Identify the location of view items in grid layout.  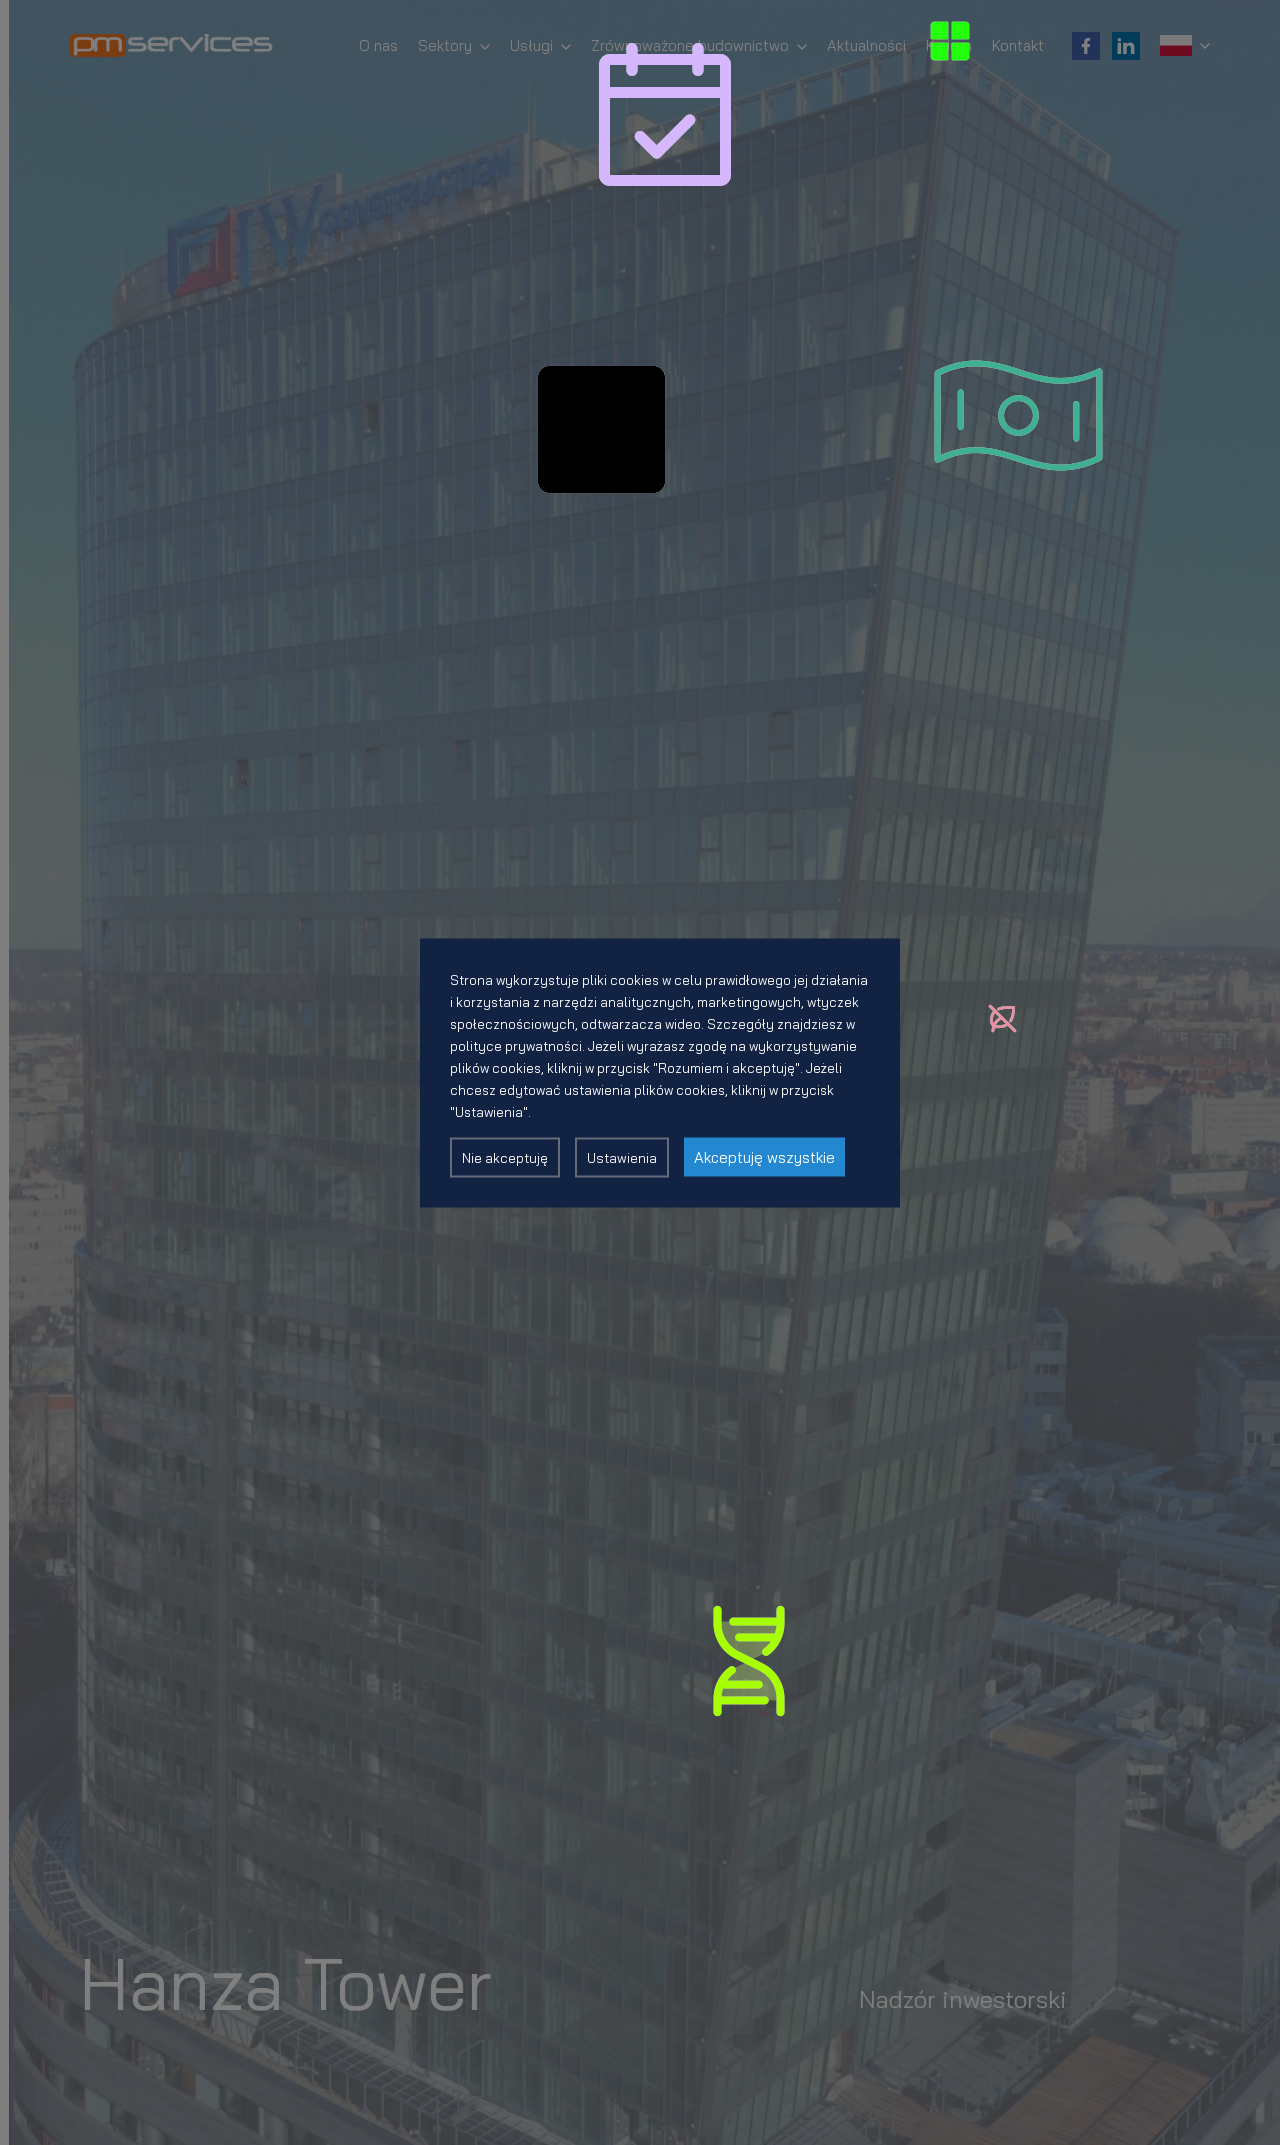
(950, 41).